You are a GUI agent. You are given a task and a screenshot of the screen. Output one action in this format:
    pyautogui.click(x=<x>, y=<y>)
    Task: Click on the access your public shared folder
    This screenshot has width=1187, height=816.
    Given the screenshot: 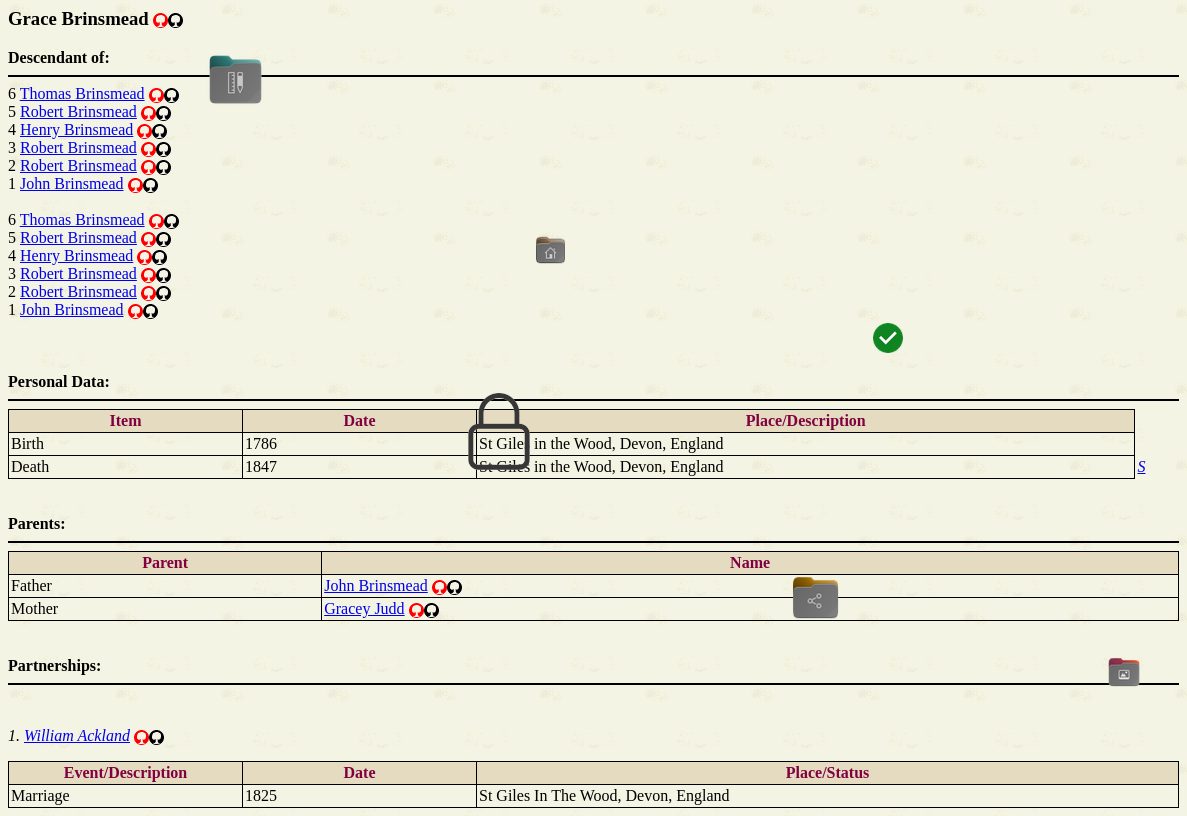 What is the action you would take?
    pyautogui.click(x=815, y=597)
    